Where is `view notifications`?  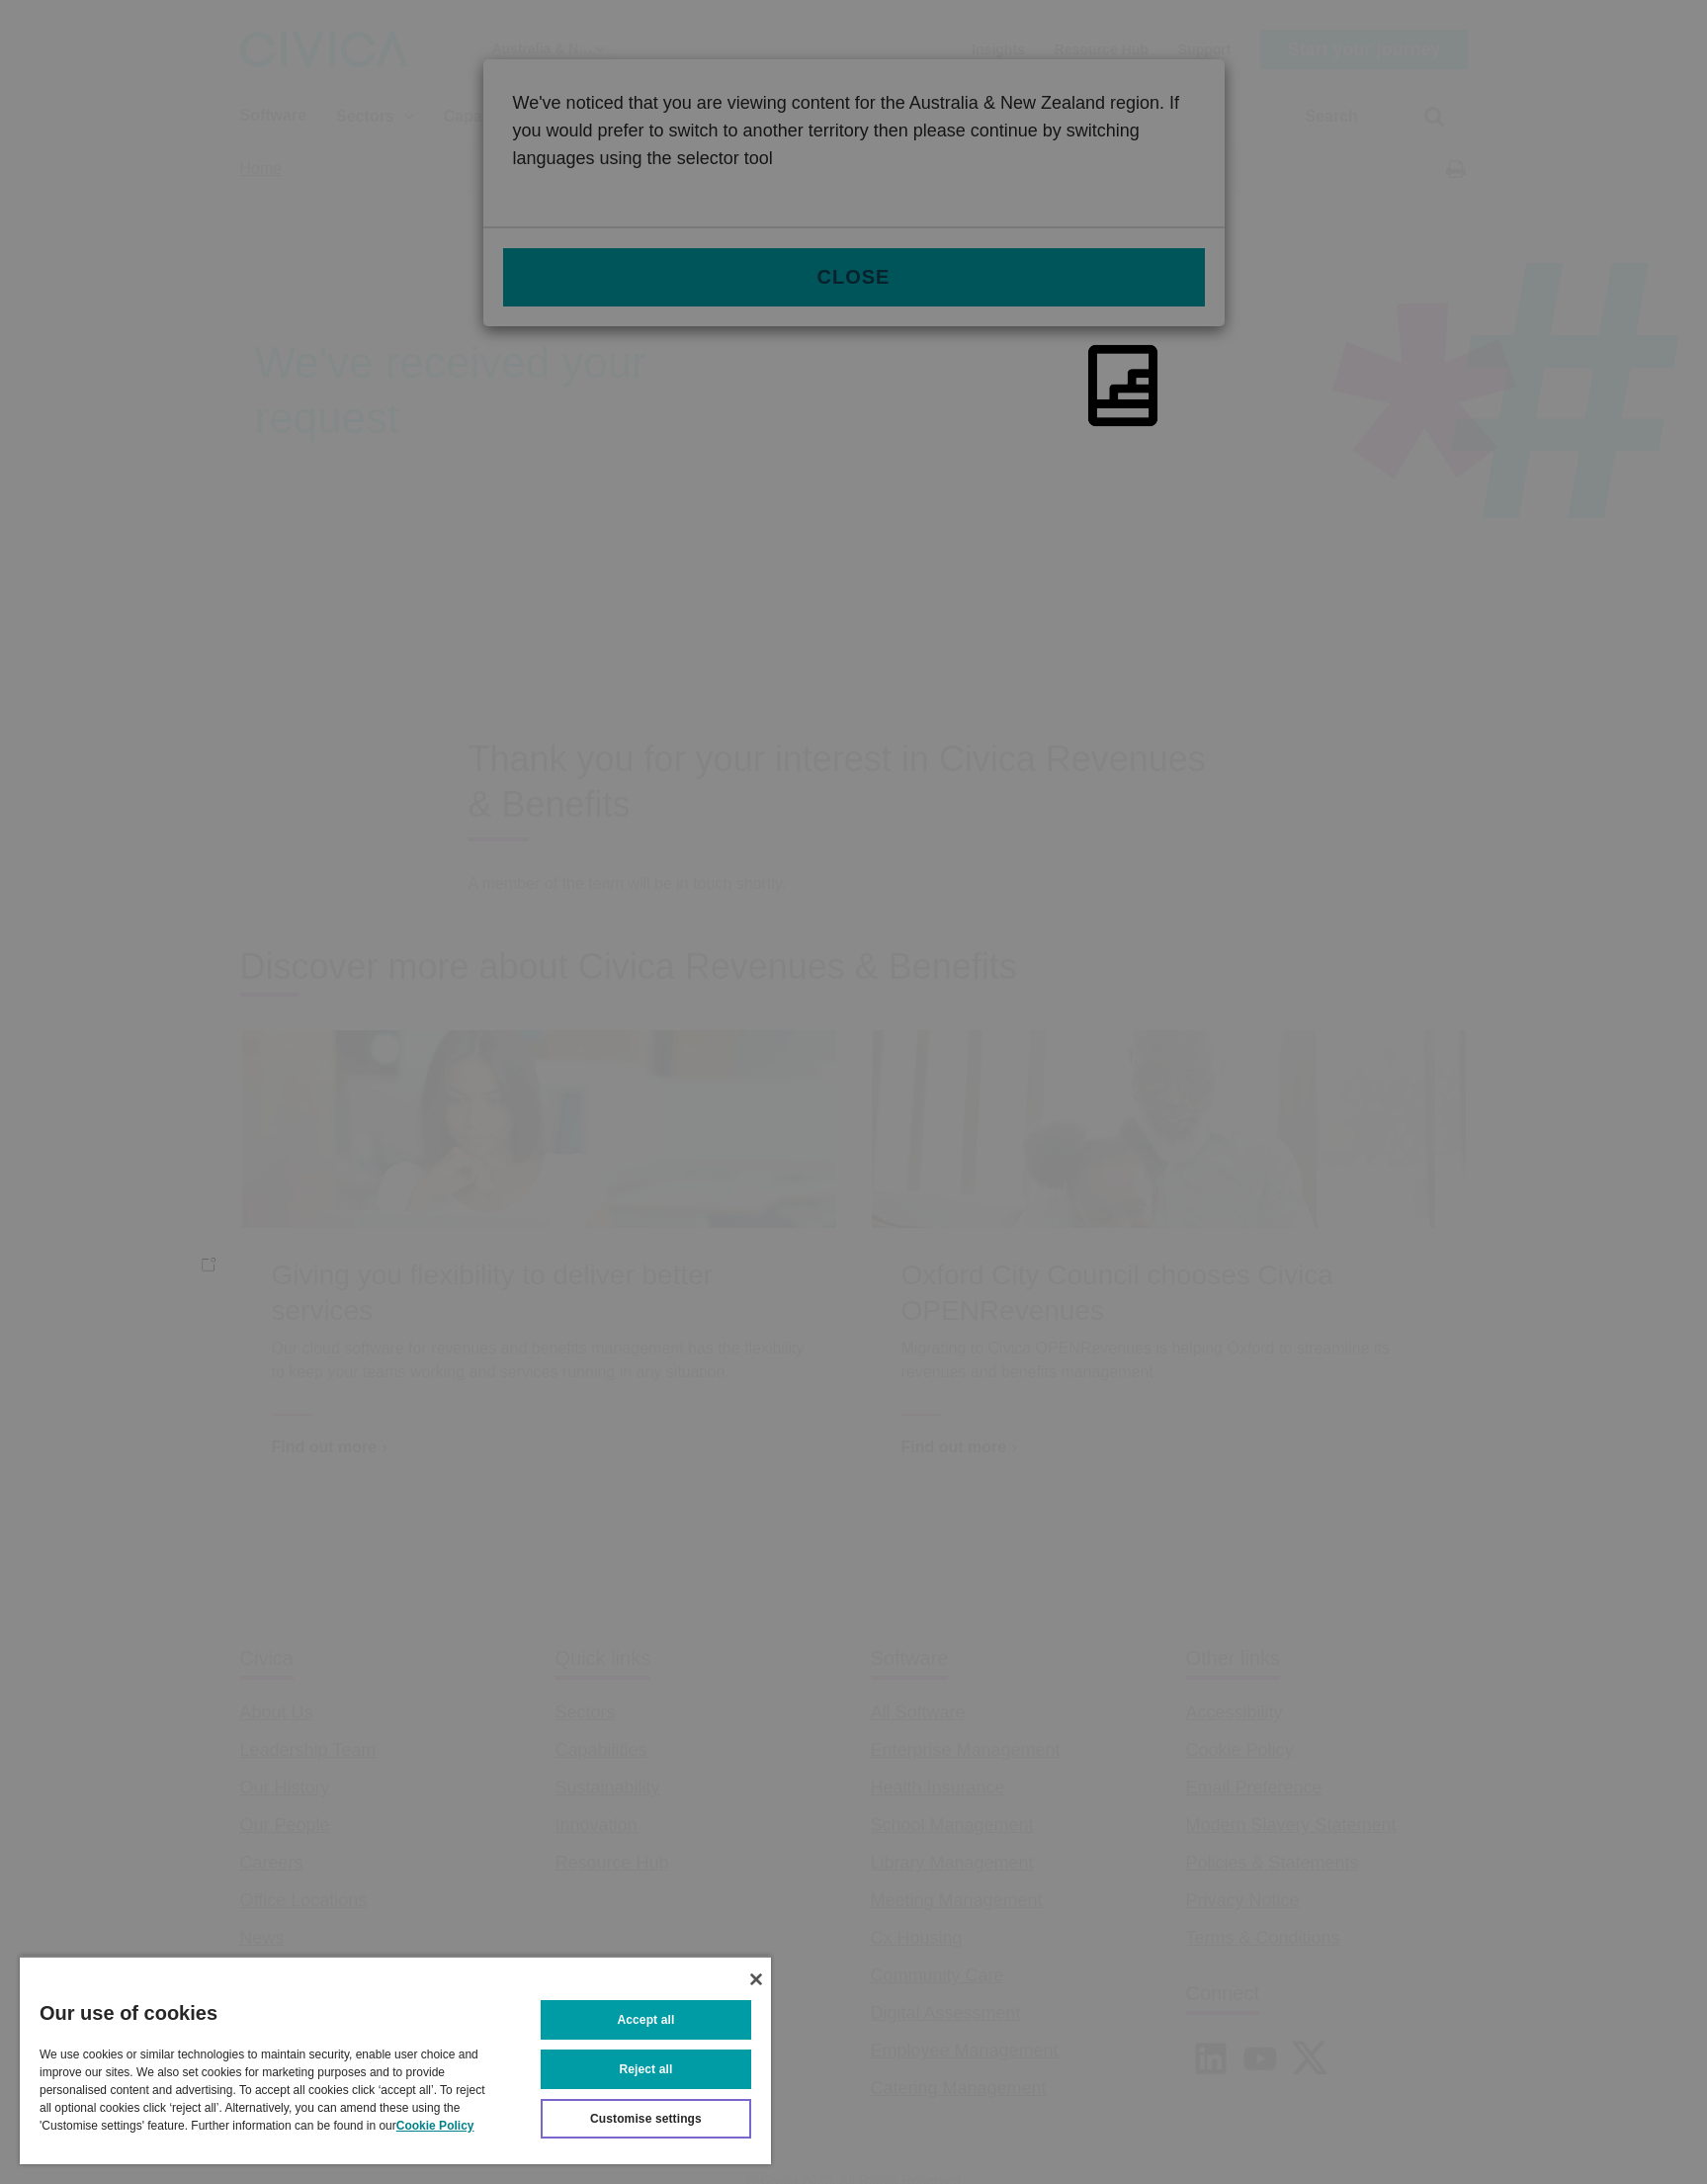 view notifications is located at coordinates (209, 1265).